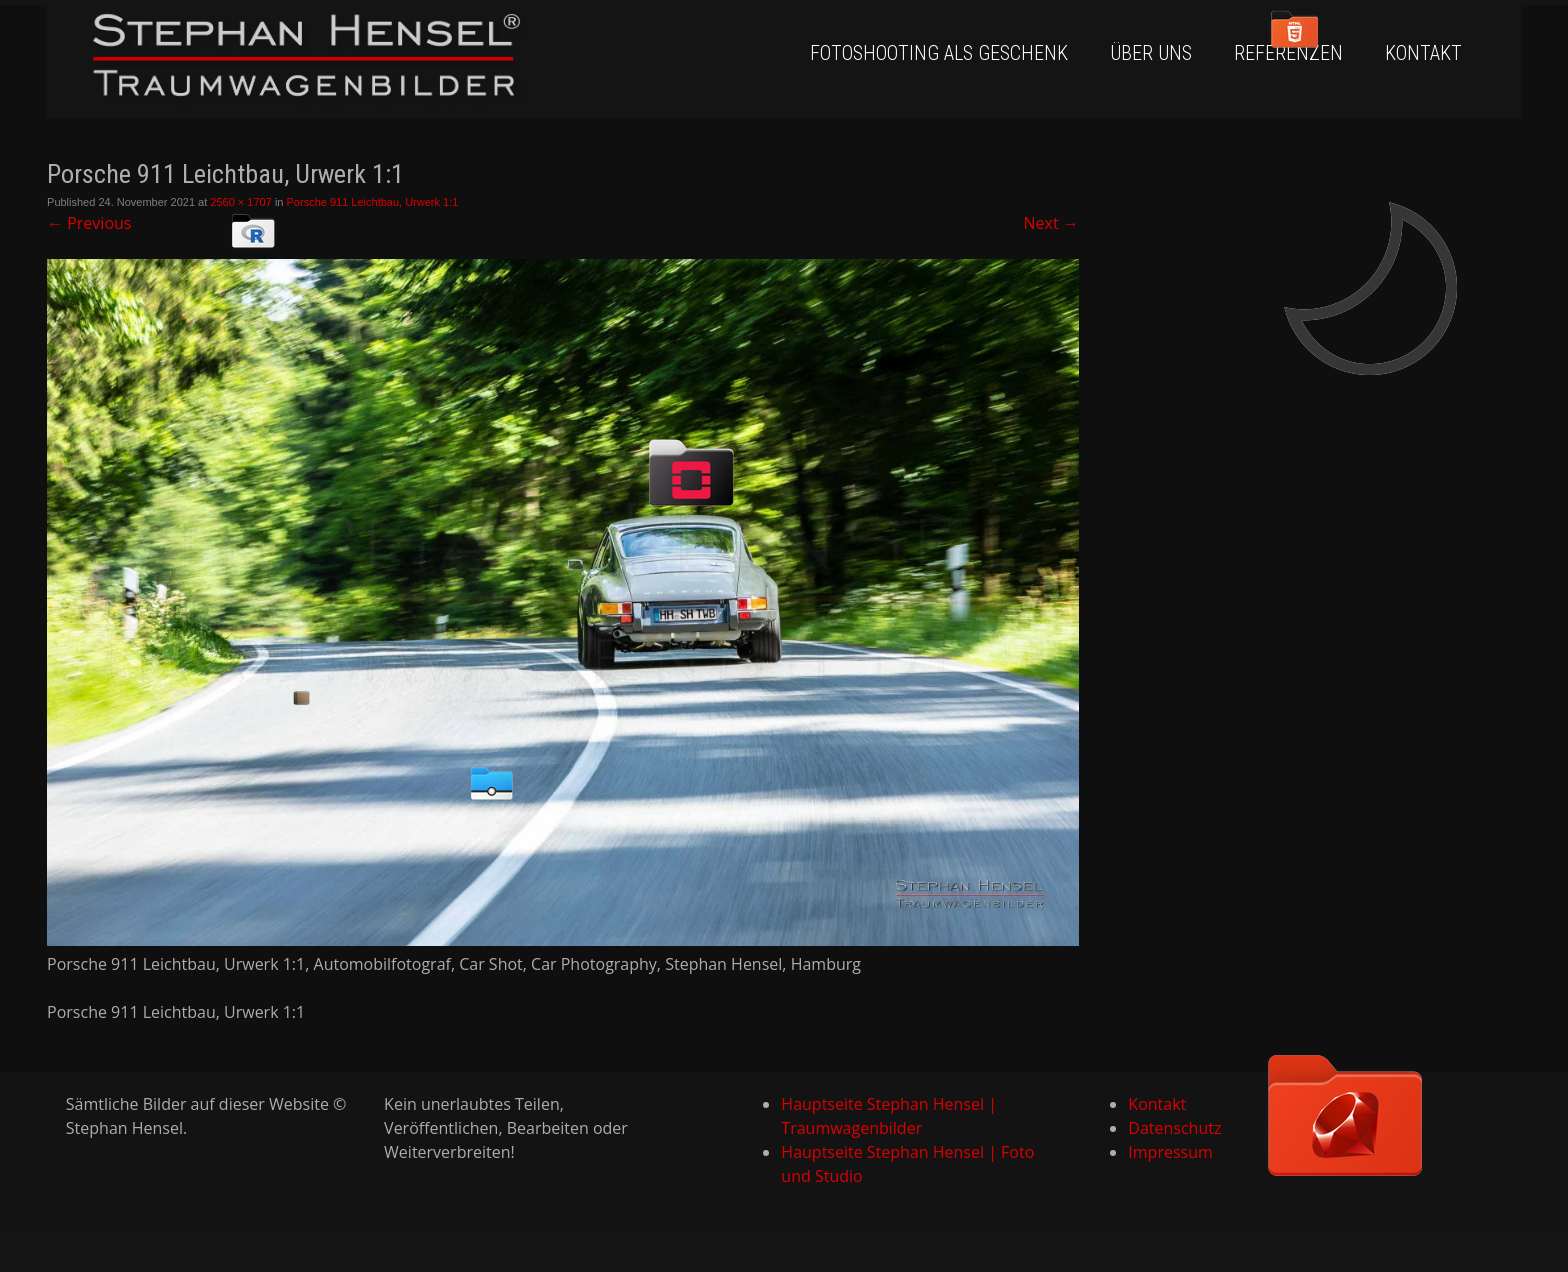 The width and height of the screenshot is (1568, 1272). Describe the element at coordinates (491, 784) in the screenshot. I see `folder containing pokémon transfer data or saves` at that location.